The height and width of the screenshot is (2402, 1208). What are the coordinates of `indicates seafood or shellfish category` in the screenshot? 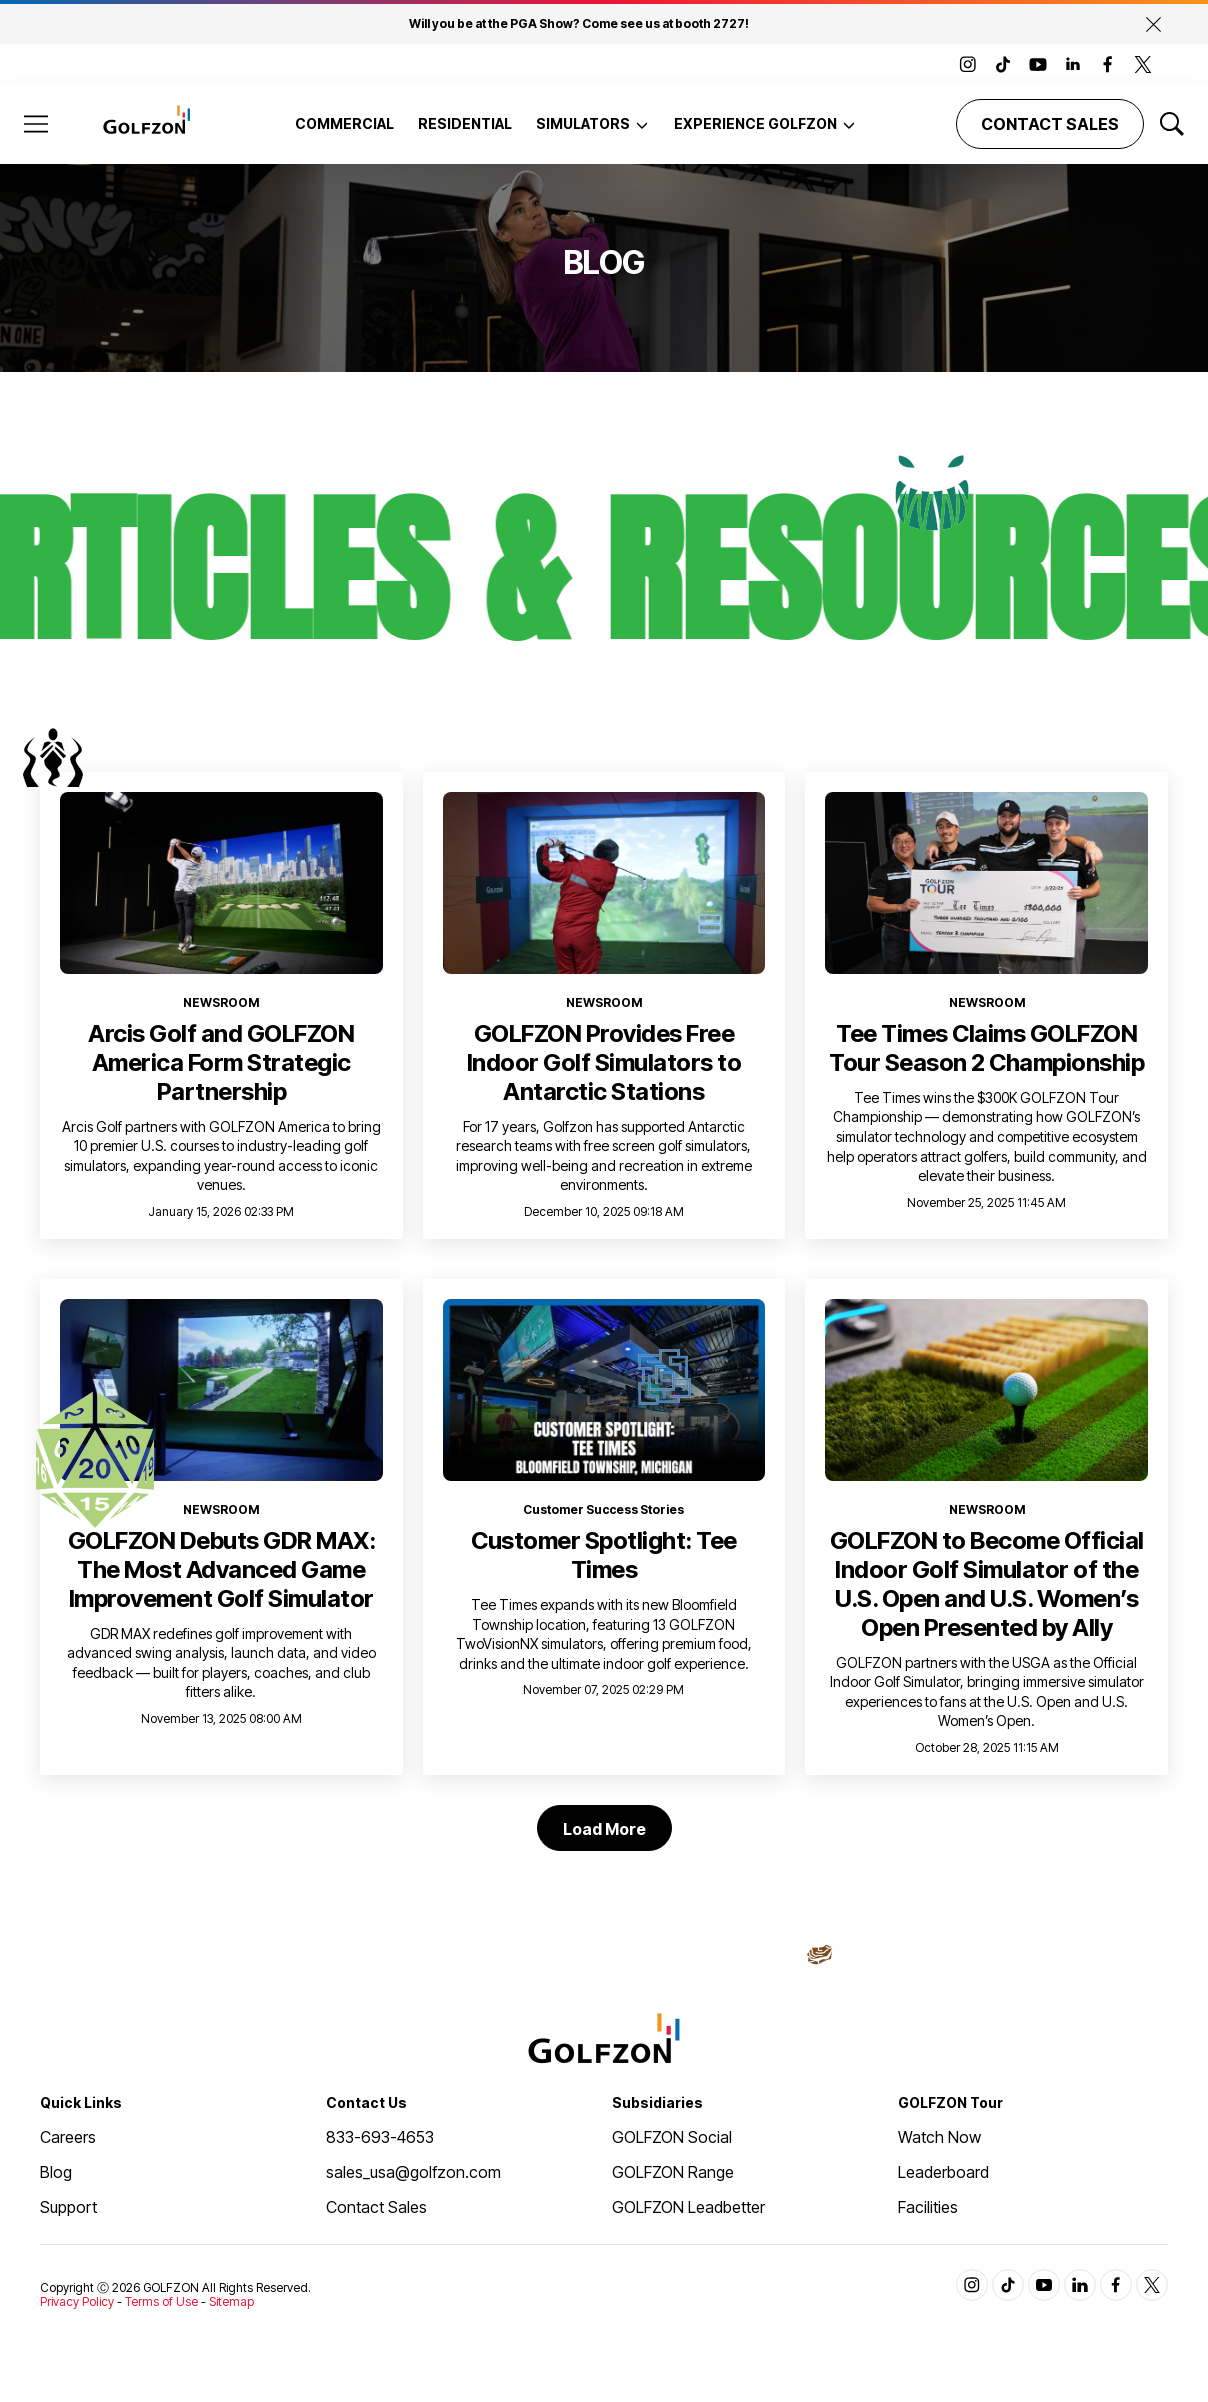 It's located at (819, 1954).